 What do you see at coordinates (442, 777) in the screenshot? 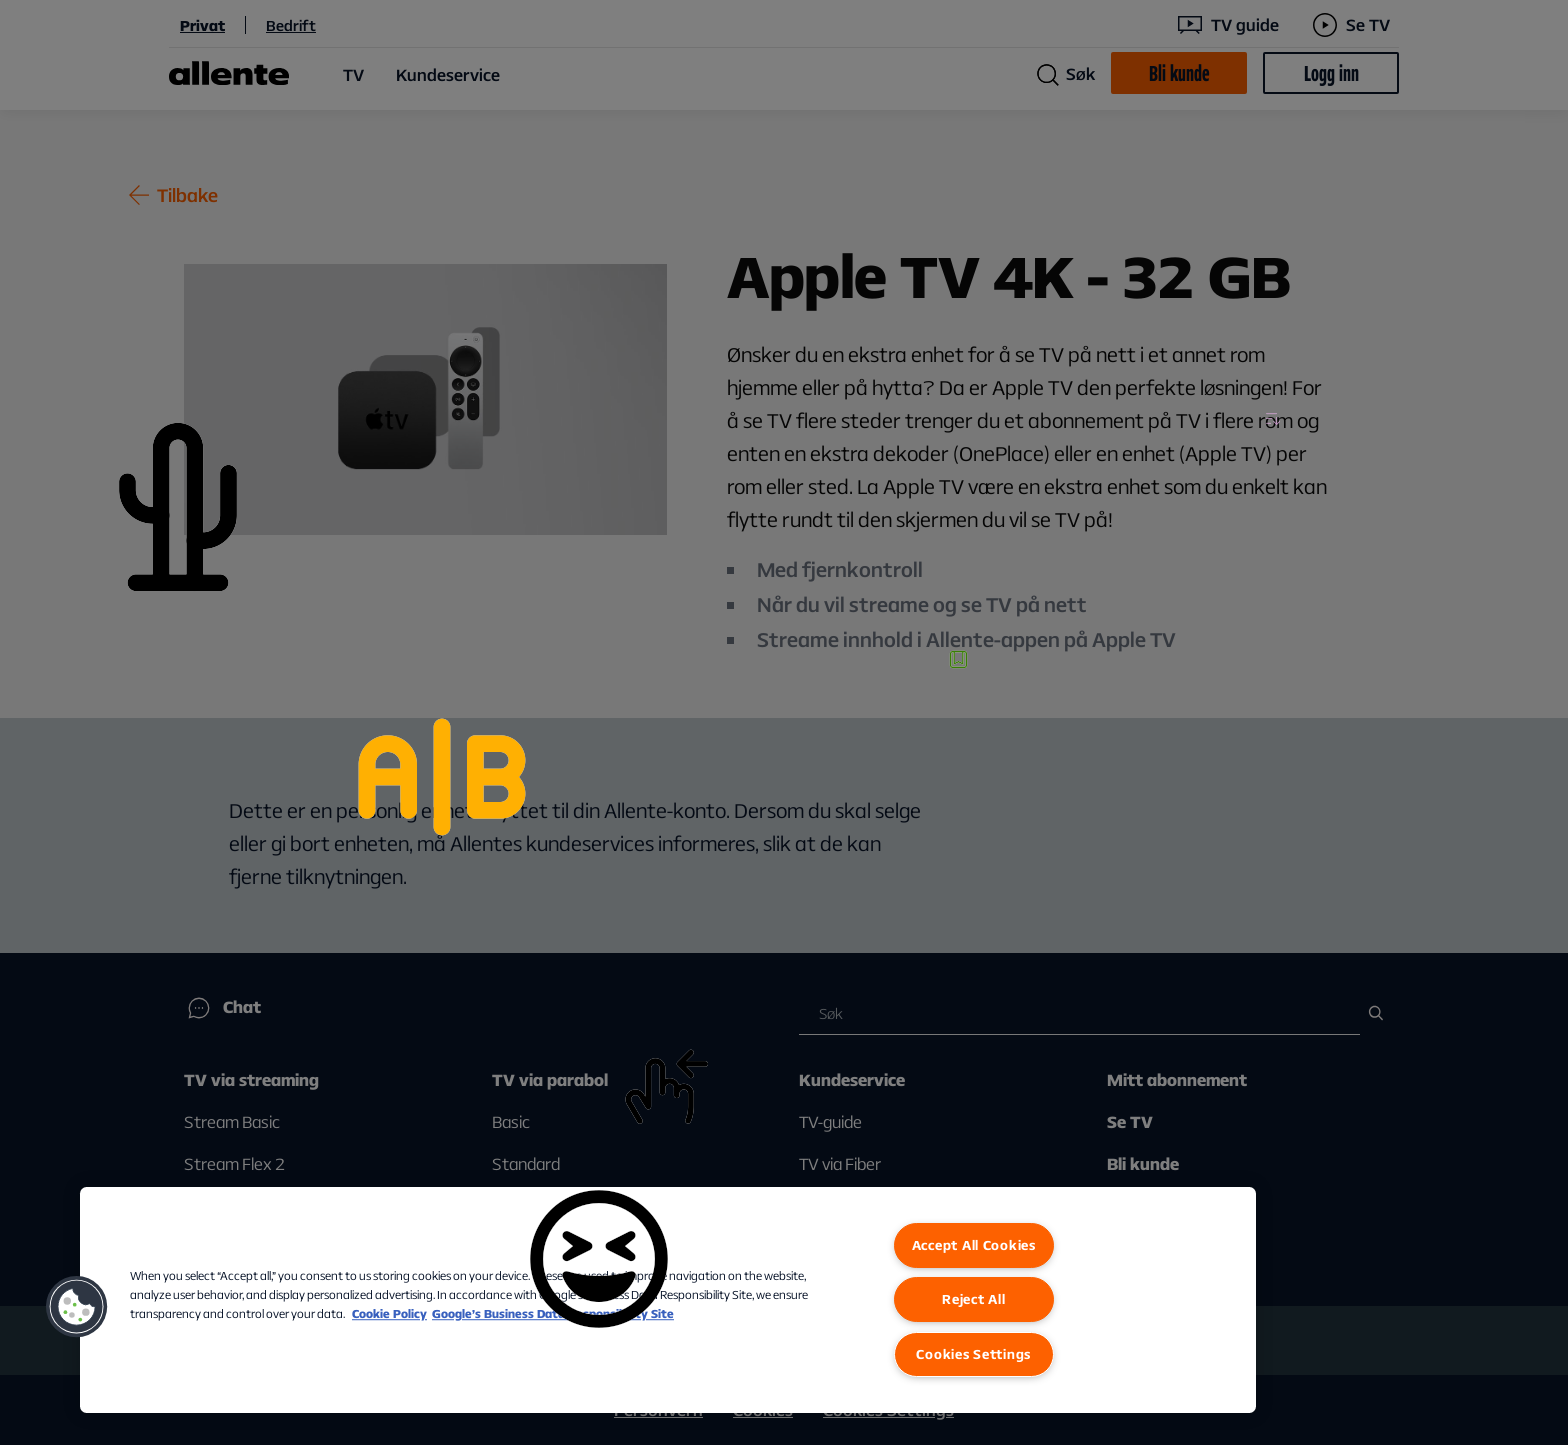
I see `toggle between A/B testing variants` at bounding box center [442, 777].